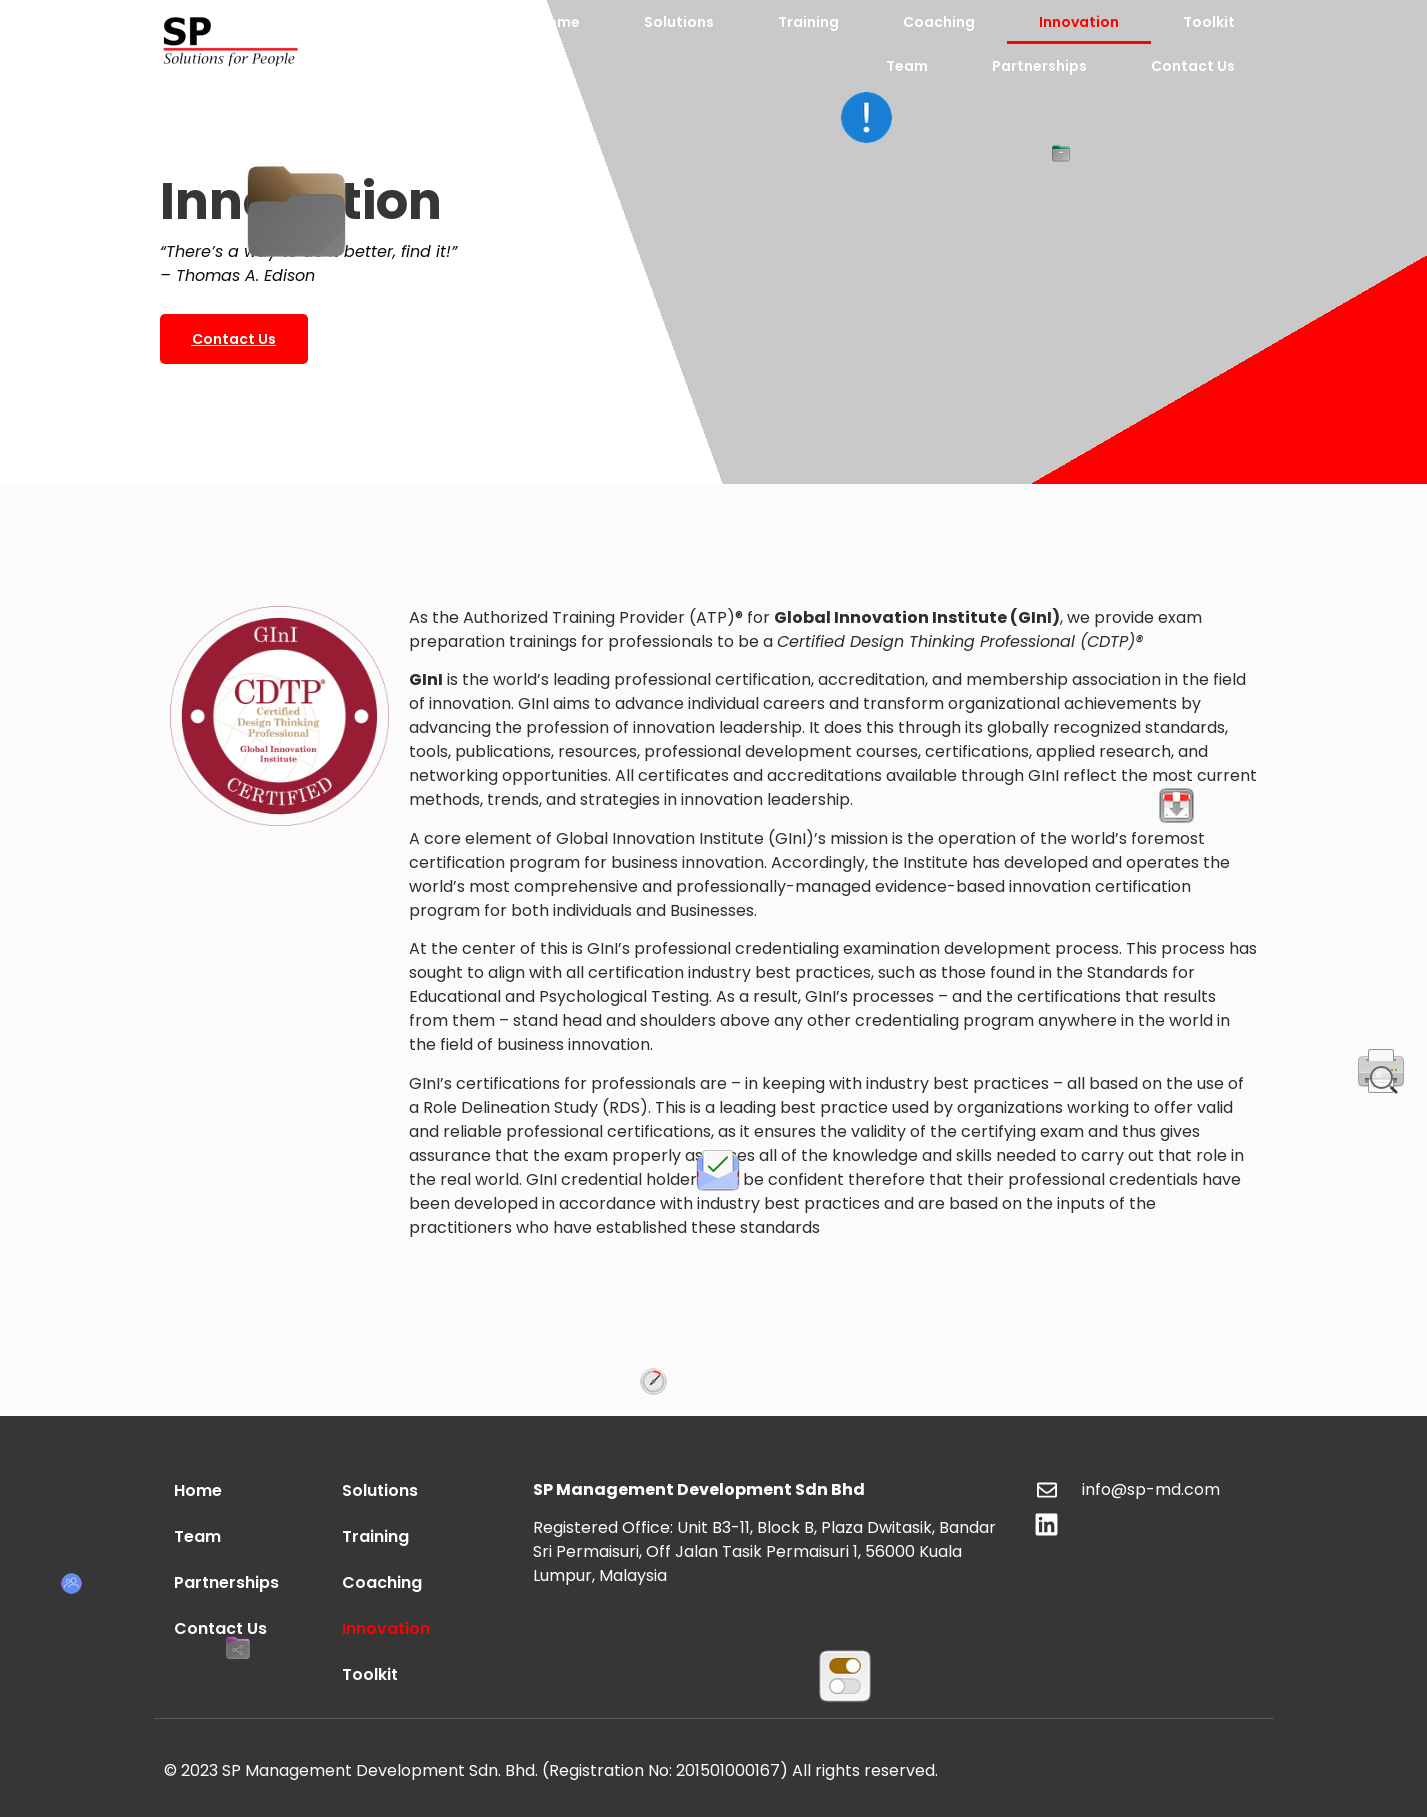 The image size is (1427, 1817). I want to click on preview document before printing, so click(1381, 1071).